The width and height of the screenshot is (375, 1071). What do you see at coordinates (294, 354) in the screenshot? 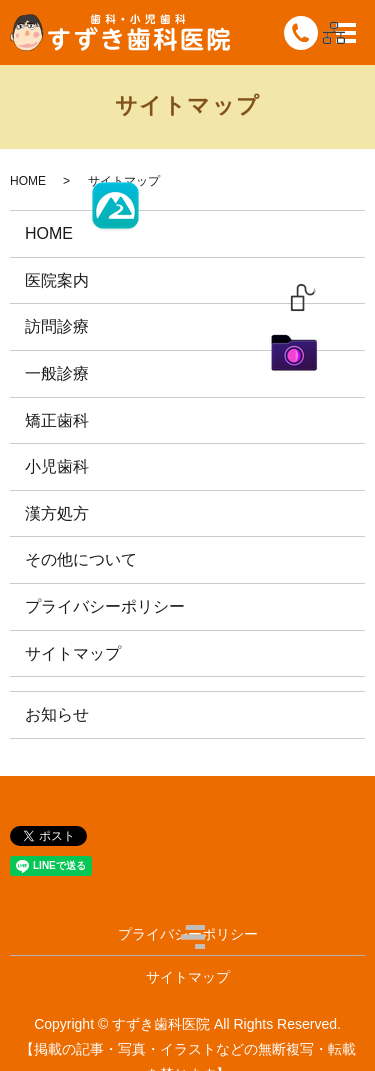
I see `open wondershare demoair folder` at bounding box center [294, 354].